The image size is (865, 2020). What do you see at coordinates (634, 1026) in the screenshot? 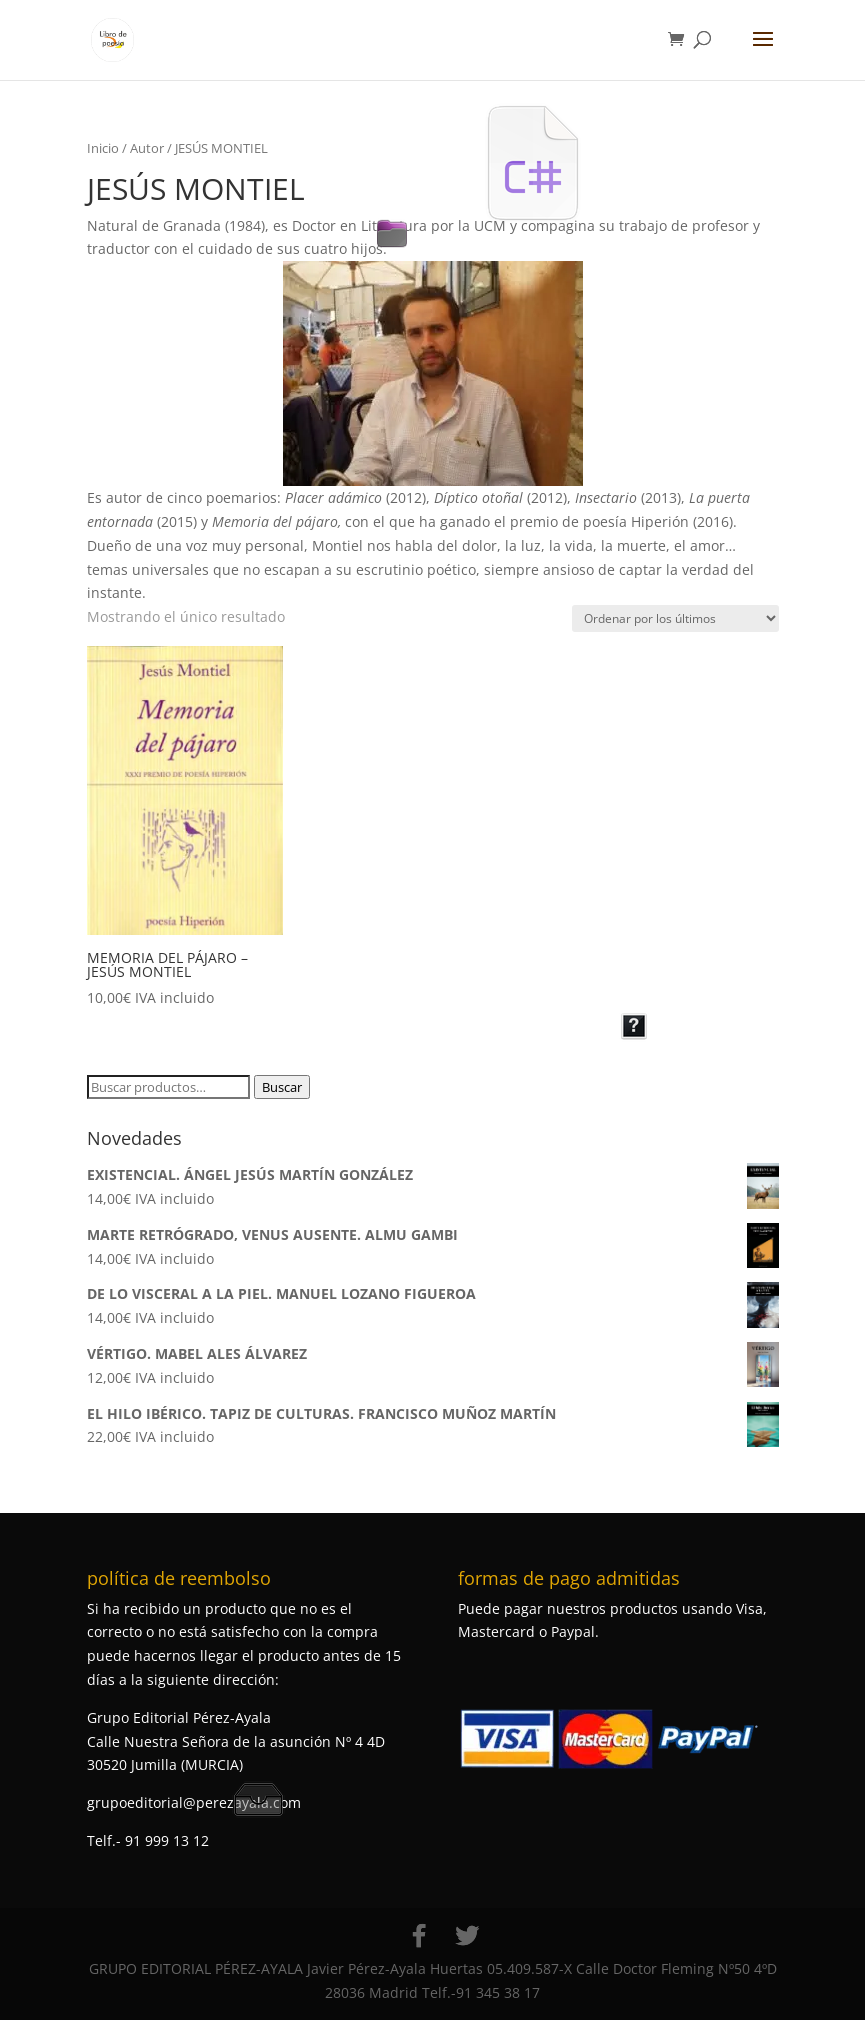
I see `indicates missing or unavailable media file` at bounding box center [634, 1026].